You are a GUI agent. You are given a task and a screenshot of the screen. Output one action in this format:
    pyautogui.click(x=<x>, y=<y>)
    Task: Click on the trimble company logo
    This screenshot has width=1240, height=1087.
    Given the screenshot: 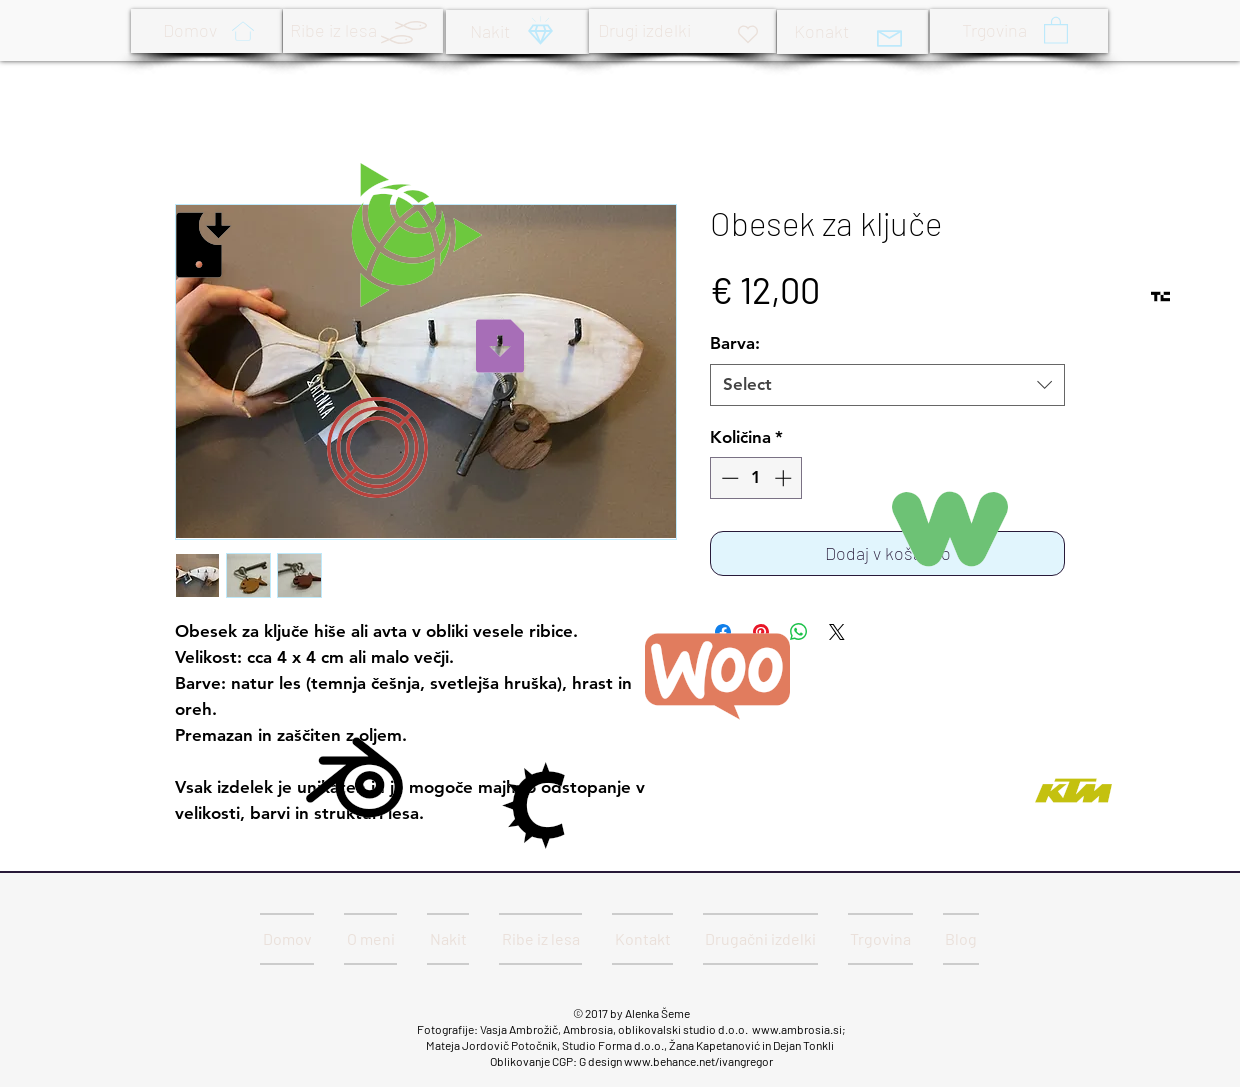 What is the action you would take?
    pyautogui.click(x=417, y=235)
    